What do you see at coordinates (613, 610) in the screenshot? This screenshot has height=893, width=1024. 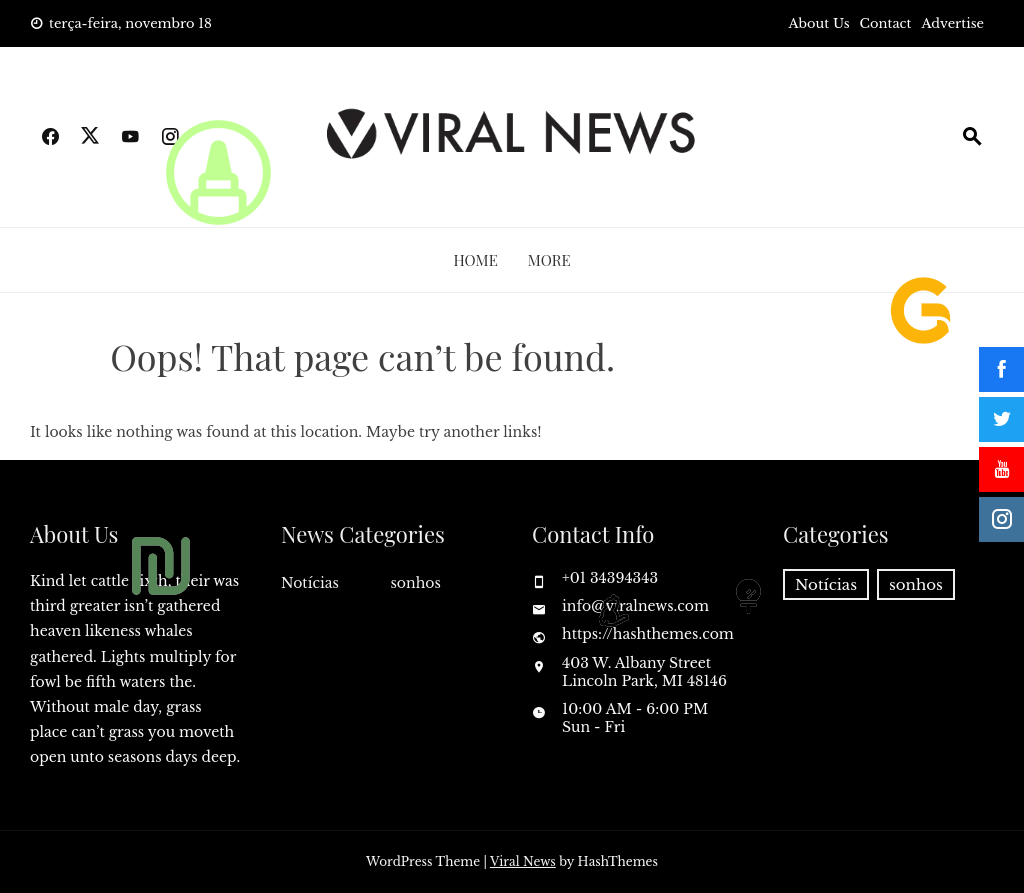 I see `link to yarn package manager` at bounding box center [613, 610].